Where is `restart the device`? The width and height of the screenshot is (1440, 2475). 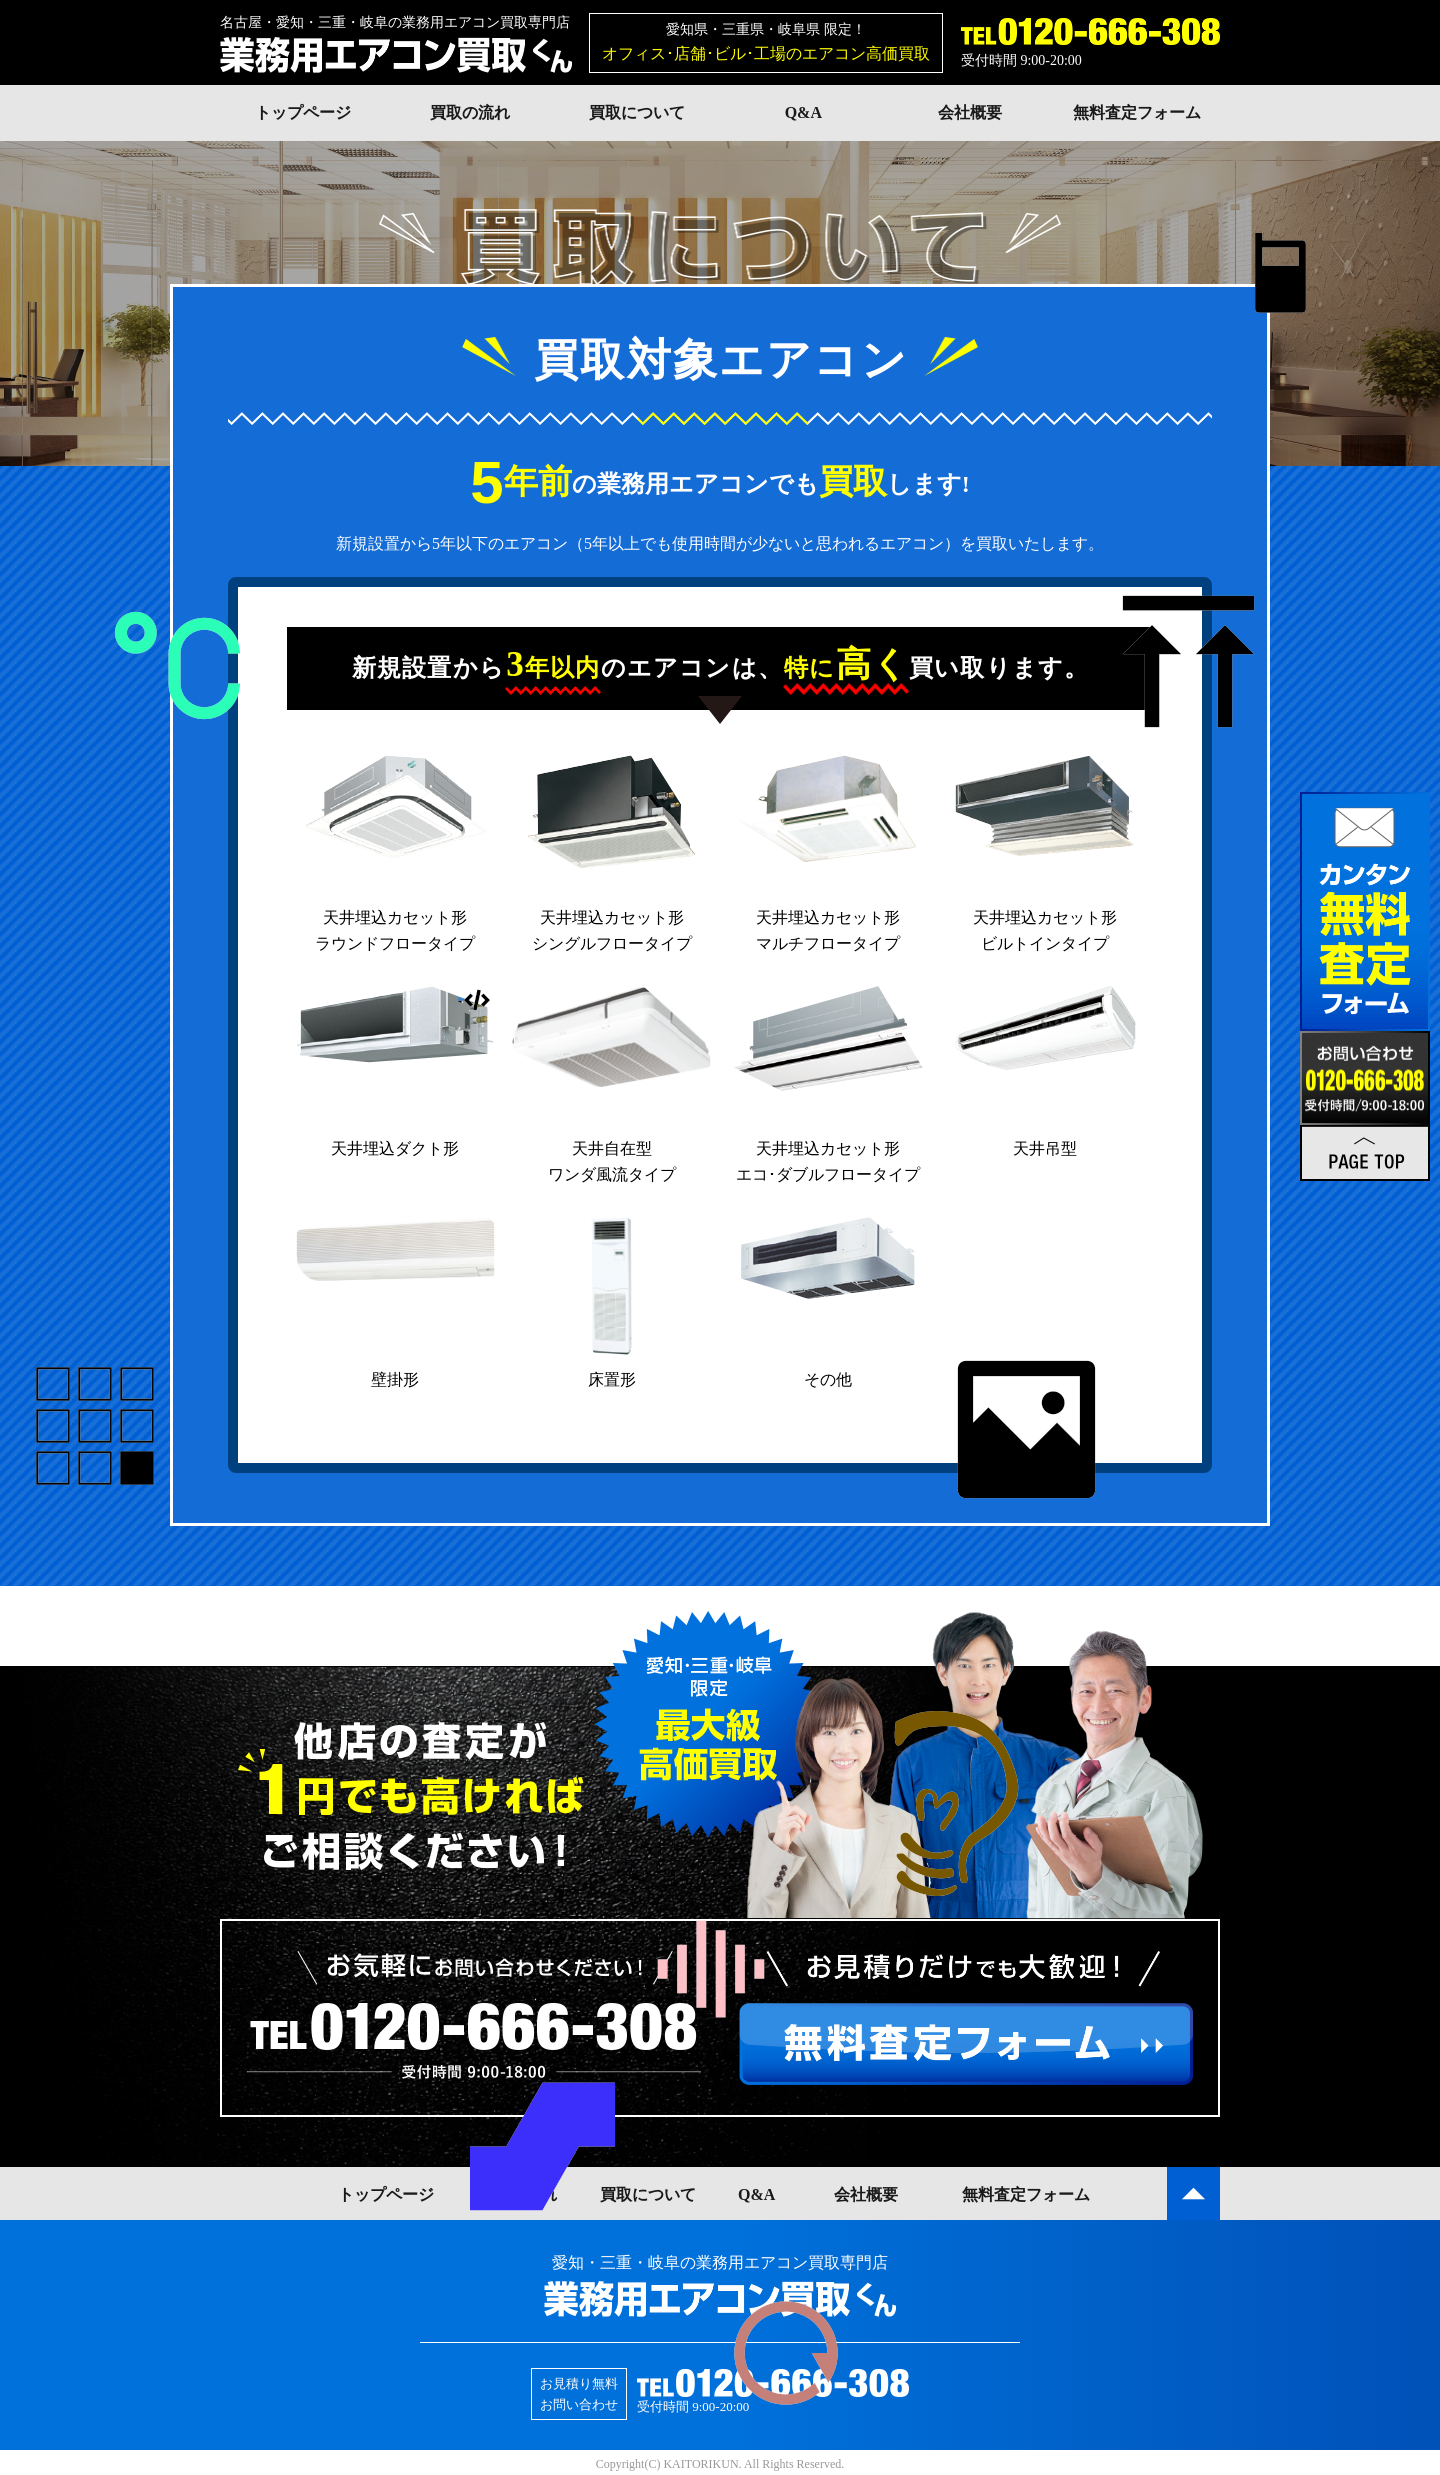 restart the device is located at coordinates (786, 2353).